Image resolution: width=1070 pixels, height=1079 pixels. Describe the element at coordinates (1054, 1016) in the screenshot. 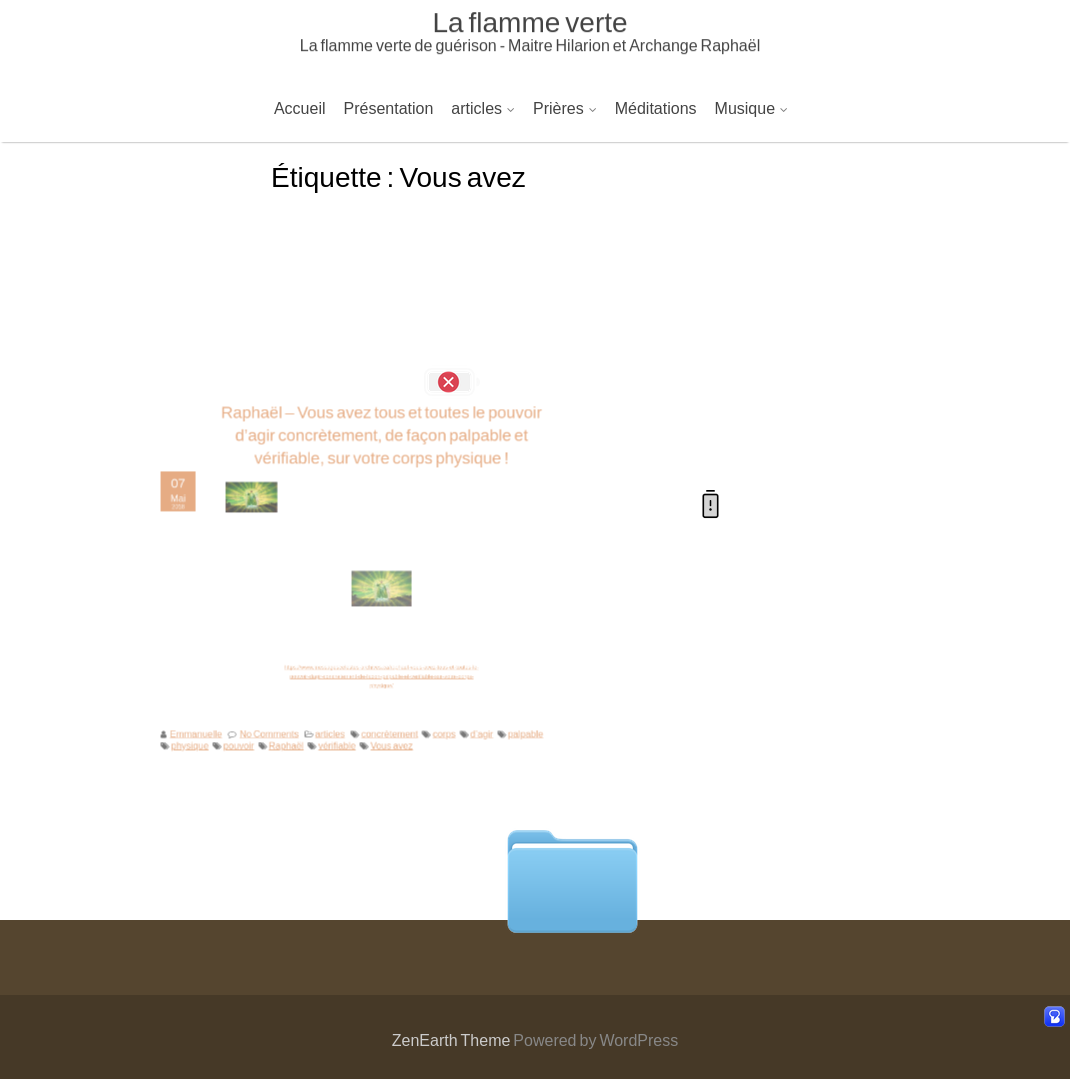

I see `open beeper messaging app` at that location.